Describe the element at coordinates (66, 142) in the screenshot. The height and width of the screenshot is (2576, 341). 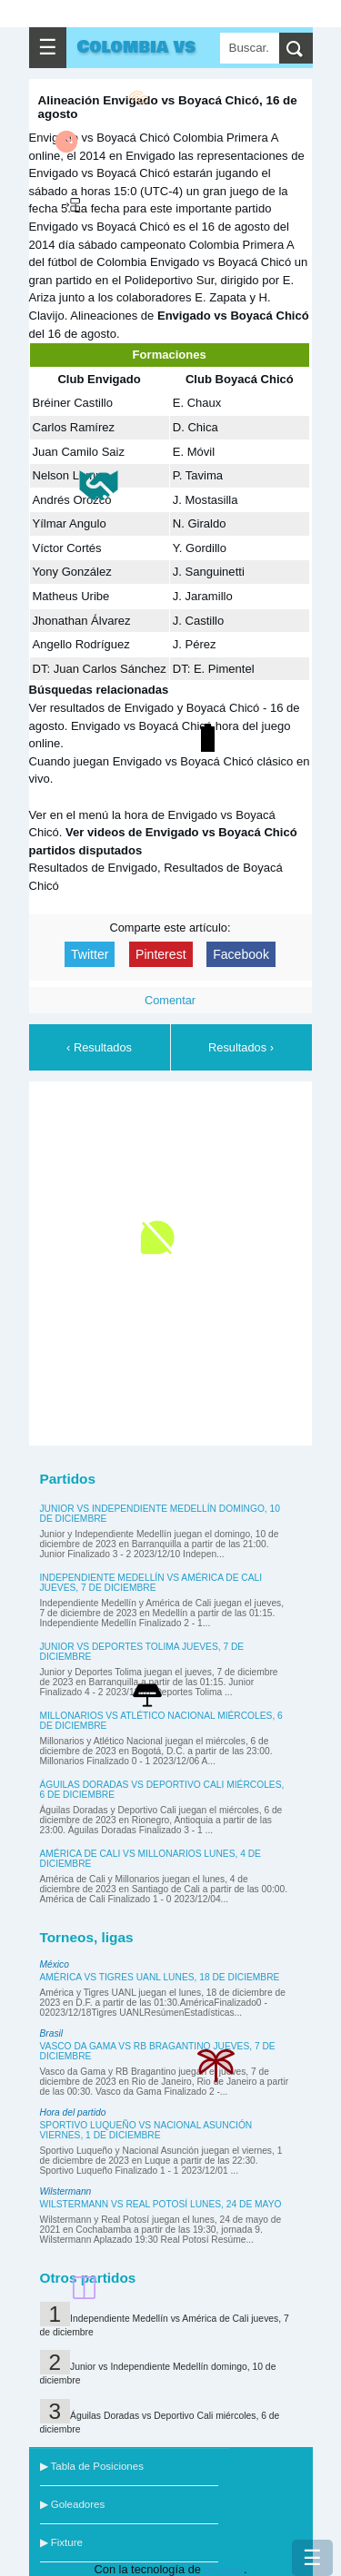
I see `access bowling or sports games` at that location.